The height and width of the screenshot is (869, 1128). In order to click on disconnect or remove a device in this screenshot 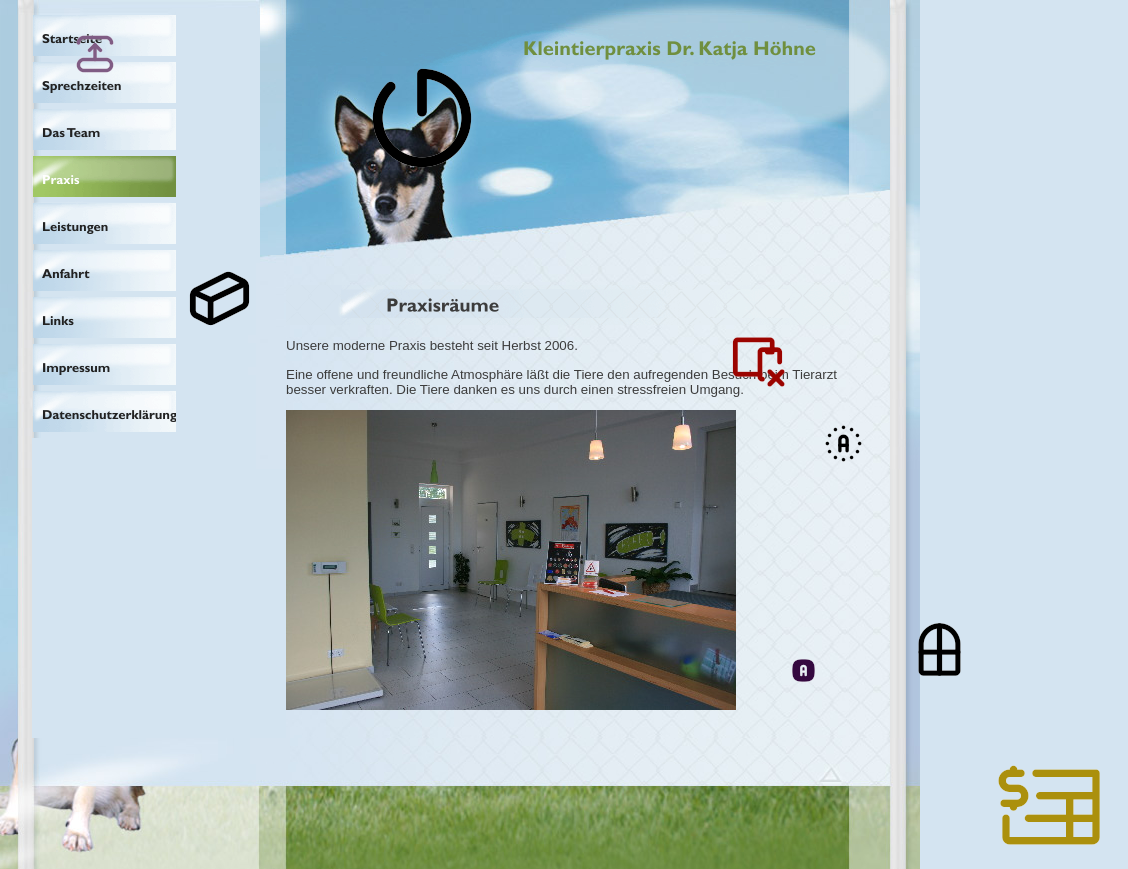, I will do `click(757, 359)`.